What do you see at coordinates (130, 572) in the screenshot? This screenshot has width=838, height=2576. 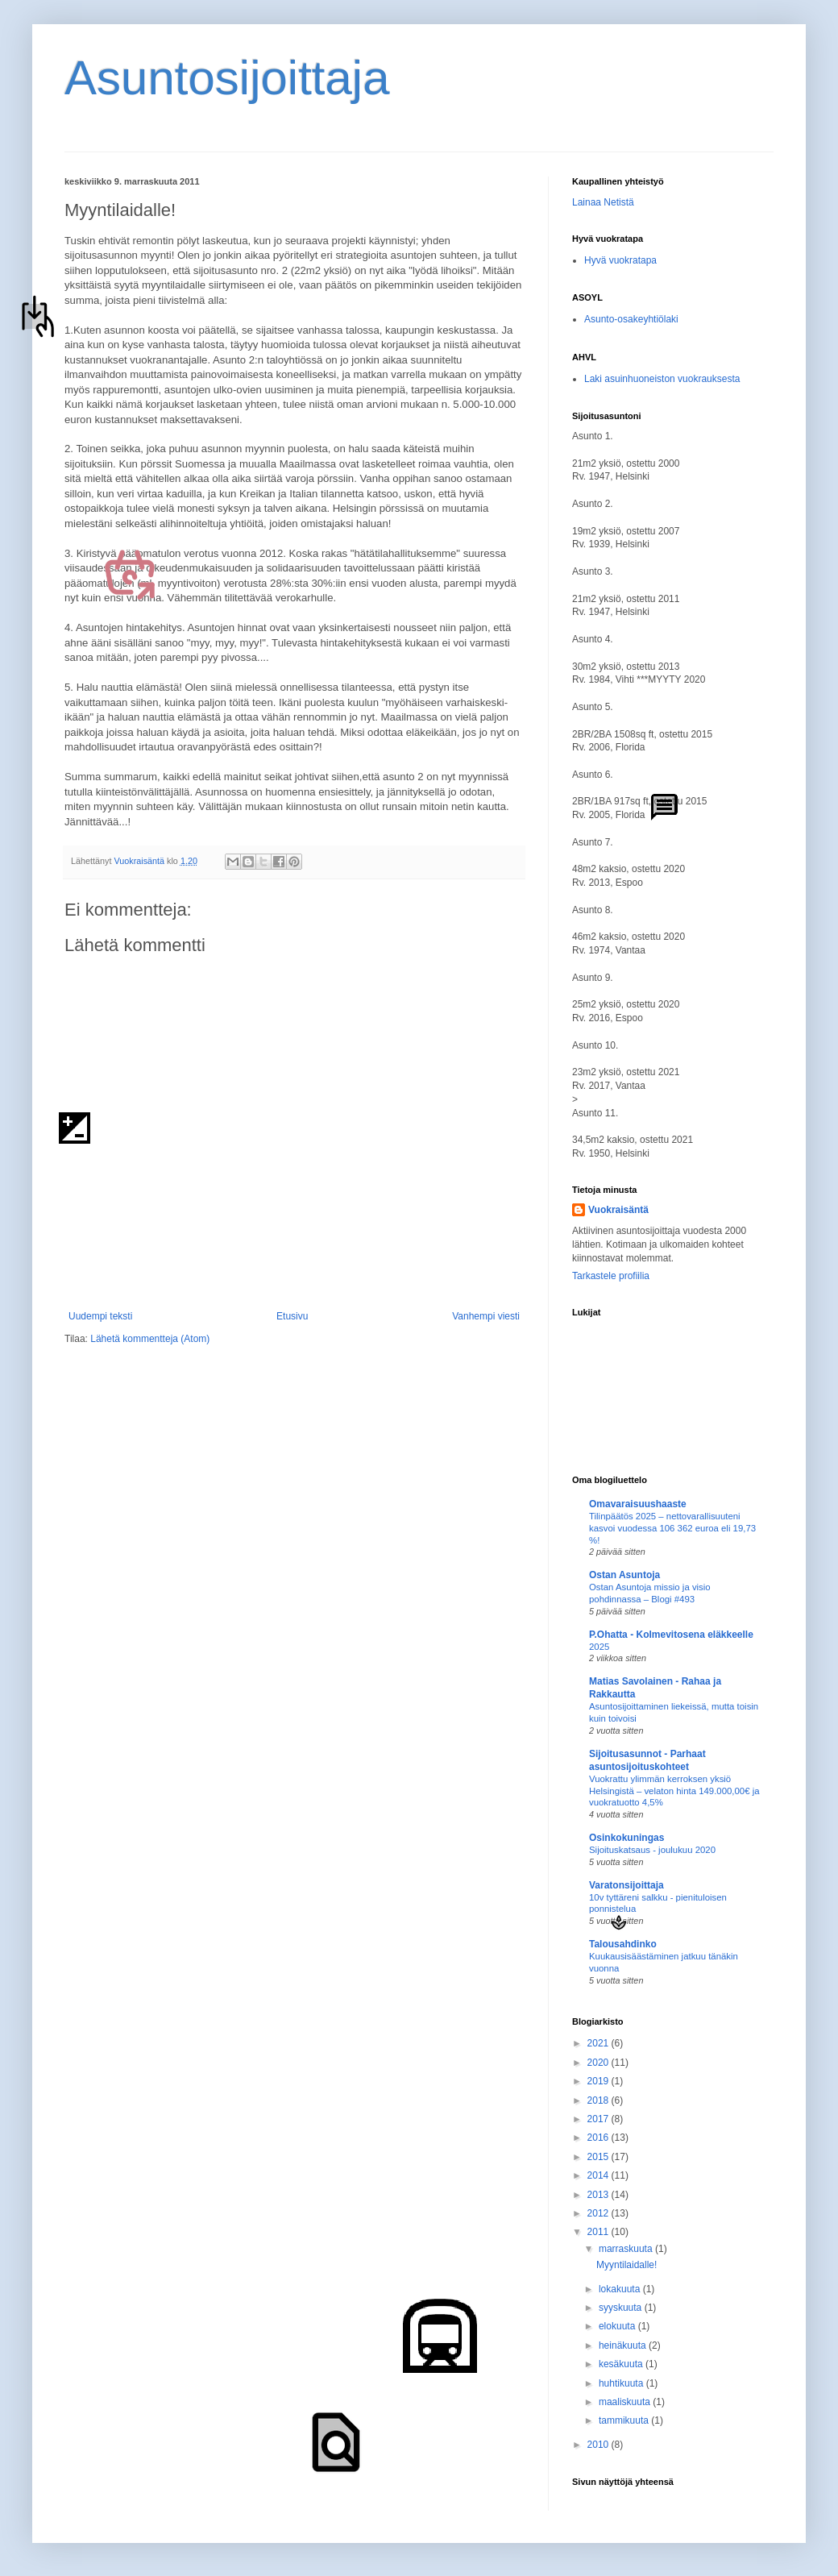 I see `share your shopping basket with others` at bounding box center [130, 572].